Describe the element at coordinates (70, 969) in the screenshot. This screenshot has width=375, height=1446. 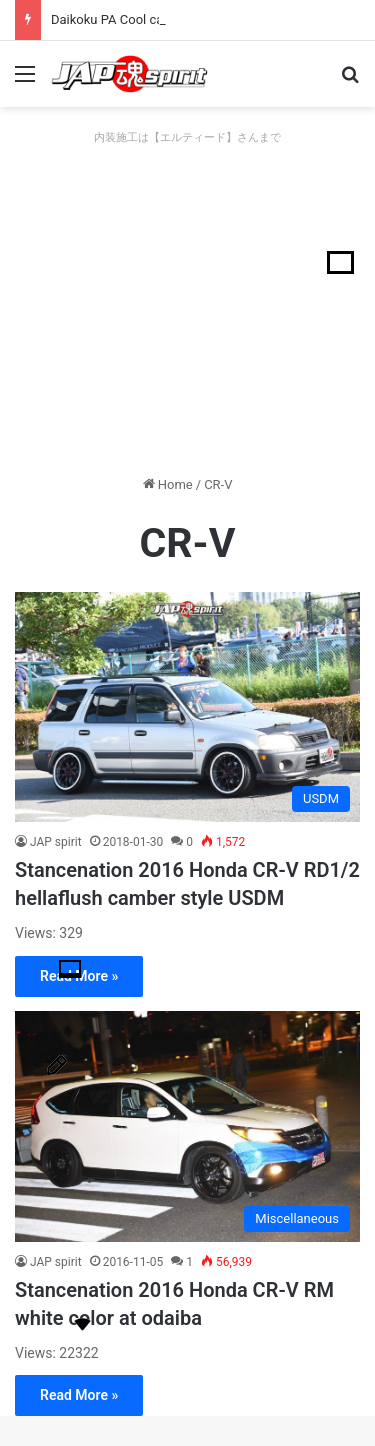
I see `video player with caption or subtitle bar` at that location.